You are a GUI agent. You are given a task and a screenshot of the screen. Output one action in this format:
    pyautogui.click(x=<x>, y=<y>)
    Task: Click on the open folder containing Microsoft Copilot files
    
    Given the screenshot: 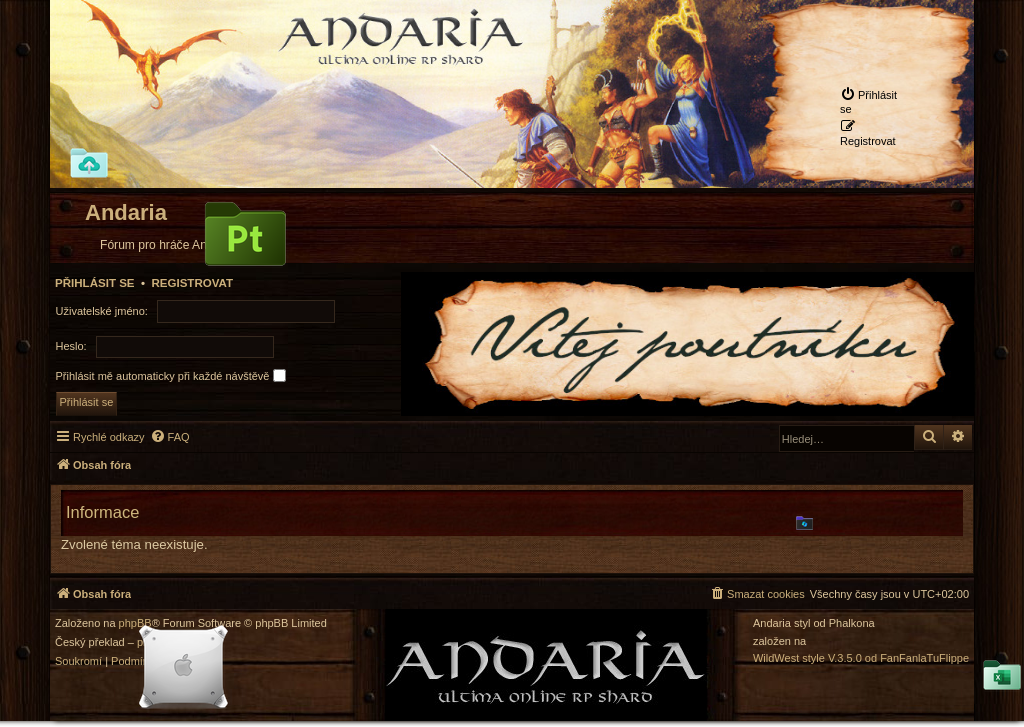 What is the action you would take?
    pyautogui.click(x=804, y=523)
    